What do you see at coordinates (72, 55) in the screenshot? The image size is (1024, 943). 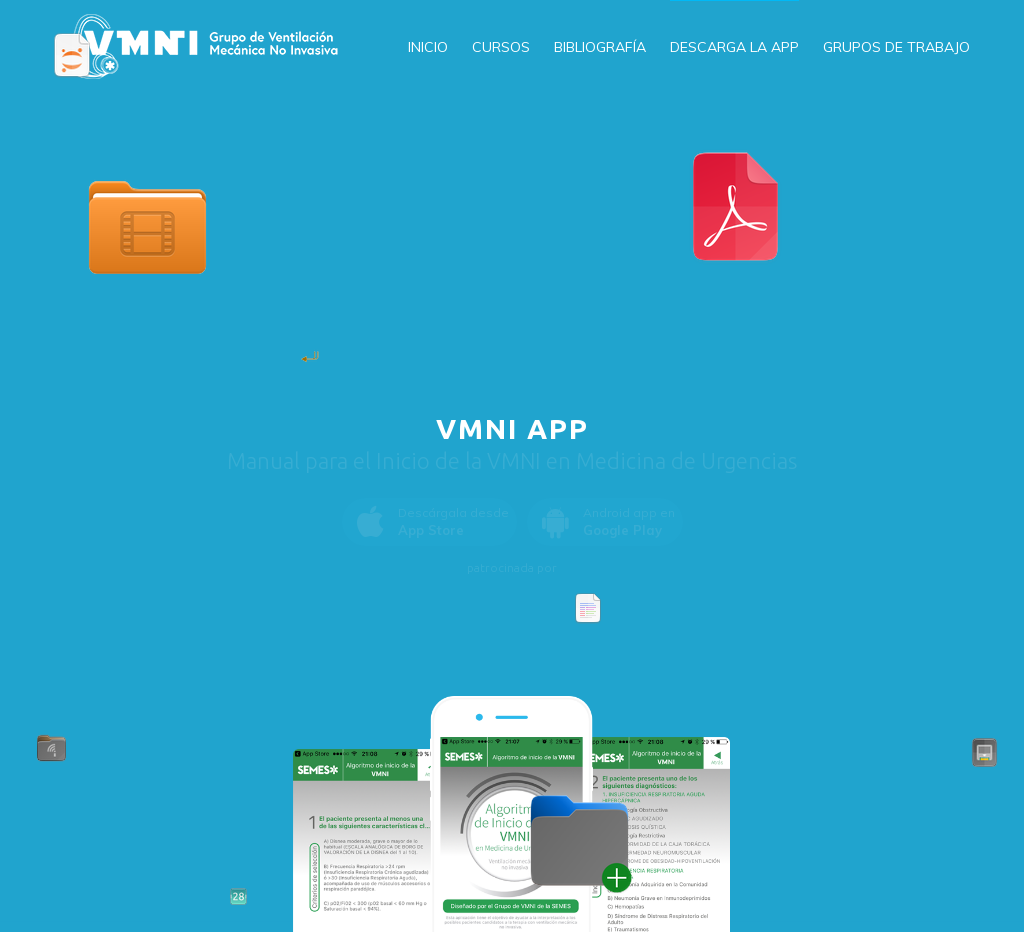 I see `jupyter notebook file` at bounding box center [72, 55].